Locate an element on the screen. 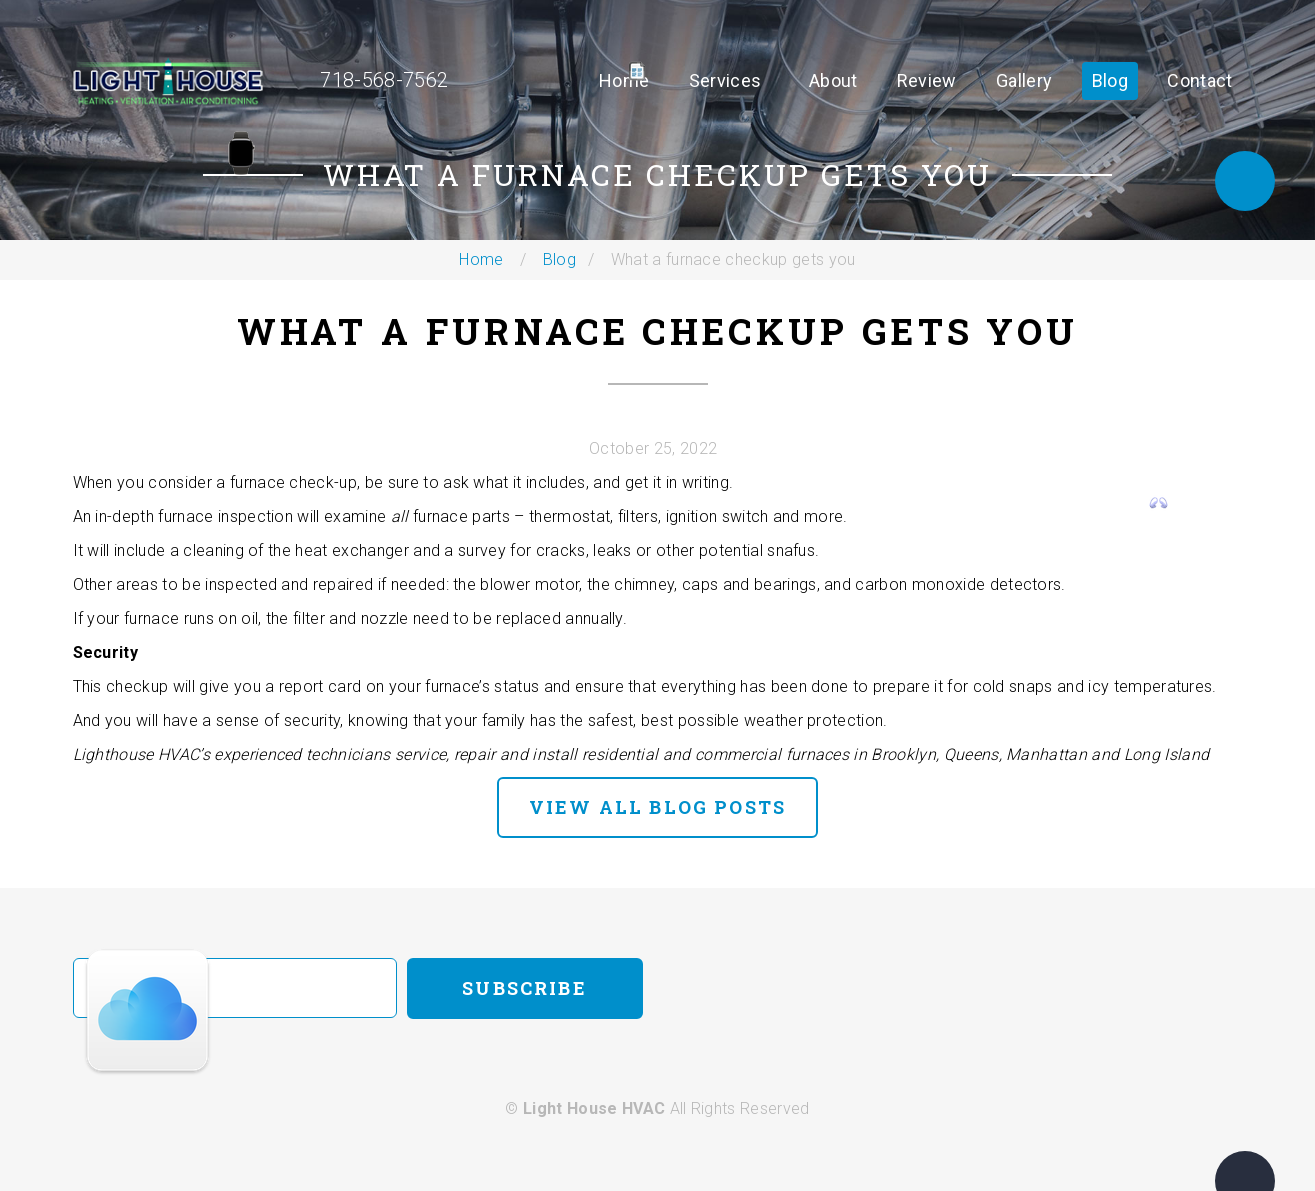 The height and width of the screenshot is (1191, 1315). libreoffice master document file type is located at coordinates (637, 71).